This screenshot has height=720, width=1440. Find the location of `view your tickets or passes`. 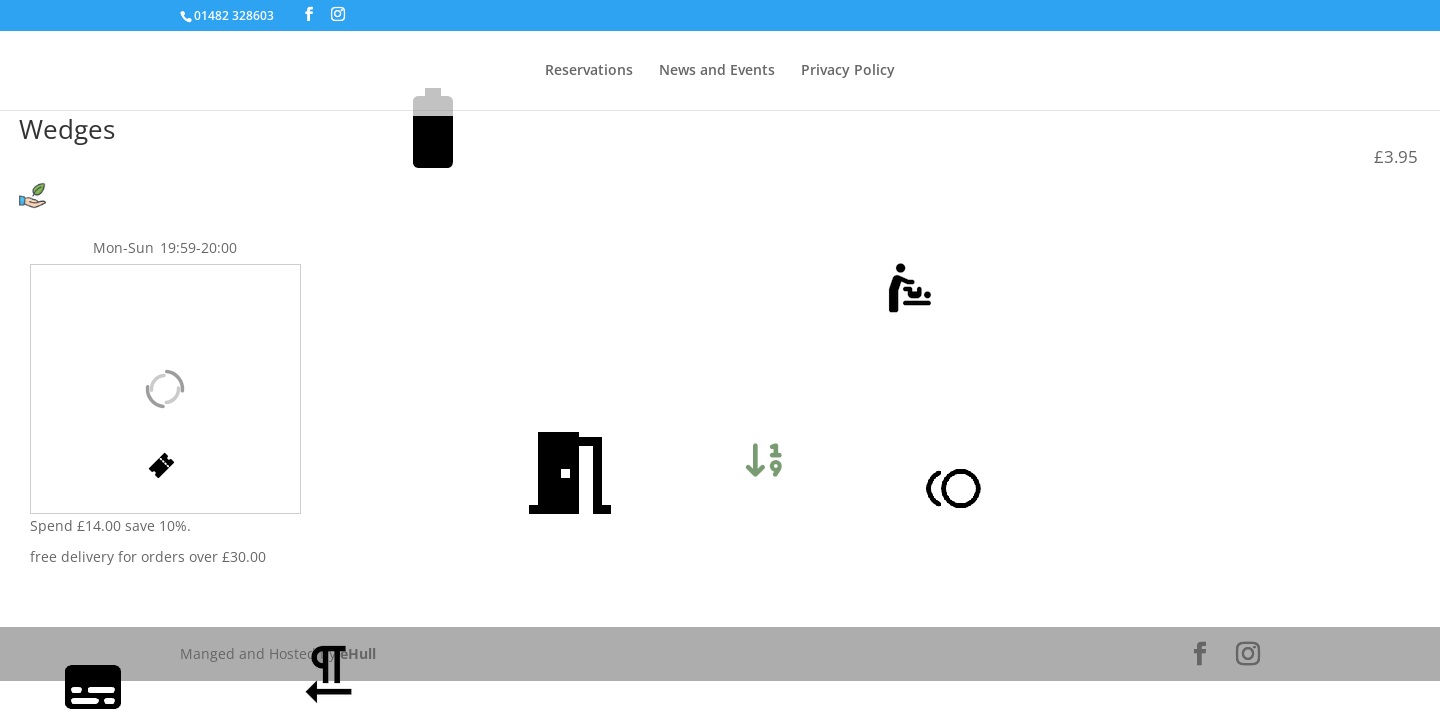

view your tickets or passes is located at coordinates (161, 465).